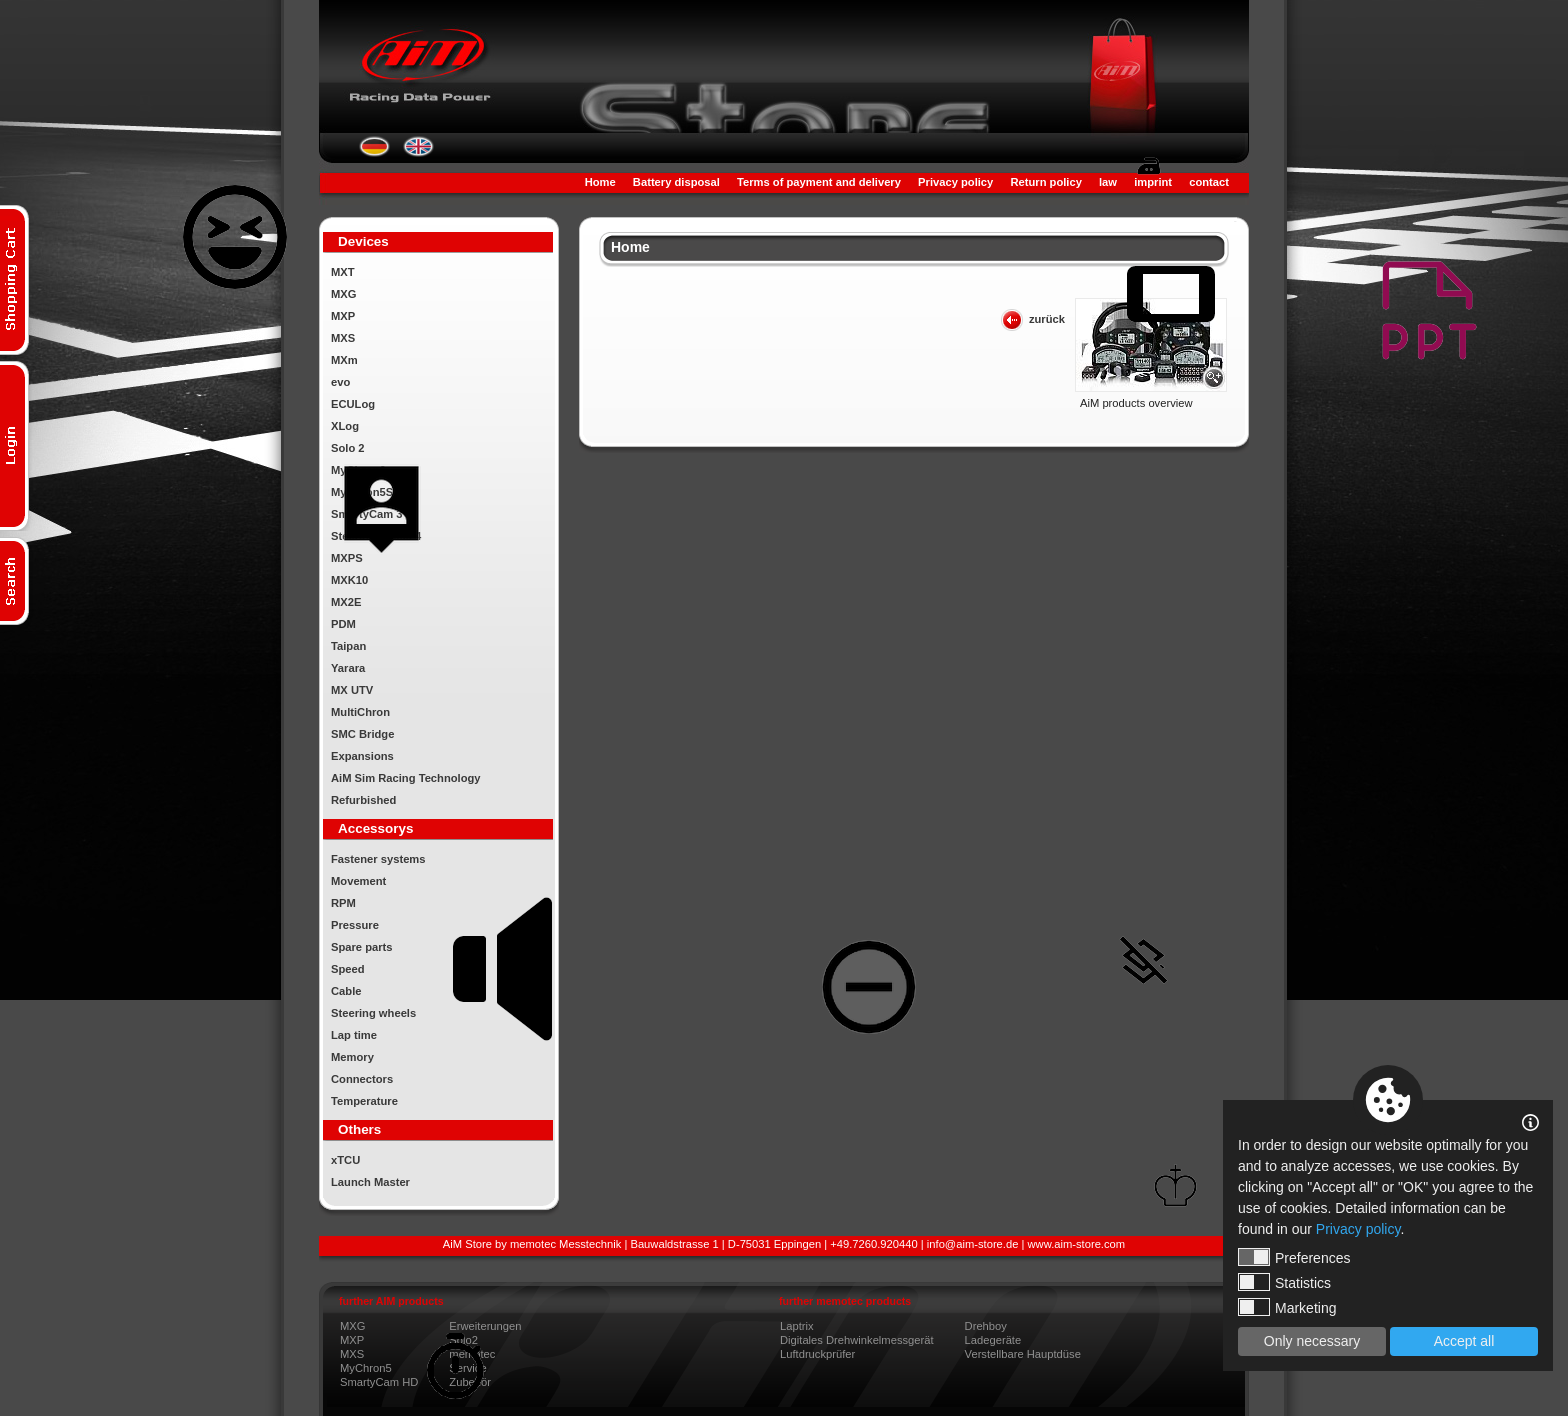 Image resolution: width=1568 pixels, height=1416 pixels. What do you see at coordinates (1427, 314) in the screenshot?
I see `open a PowerPoint presentation file` at bounding box center [1427, 314].